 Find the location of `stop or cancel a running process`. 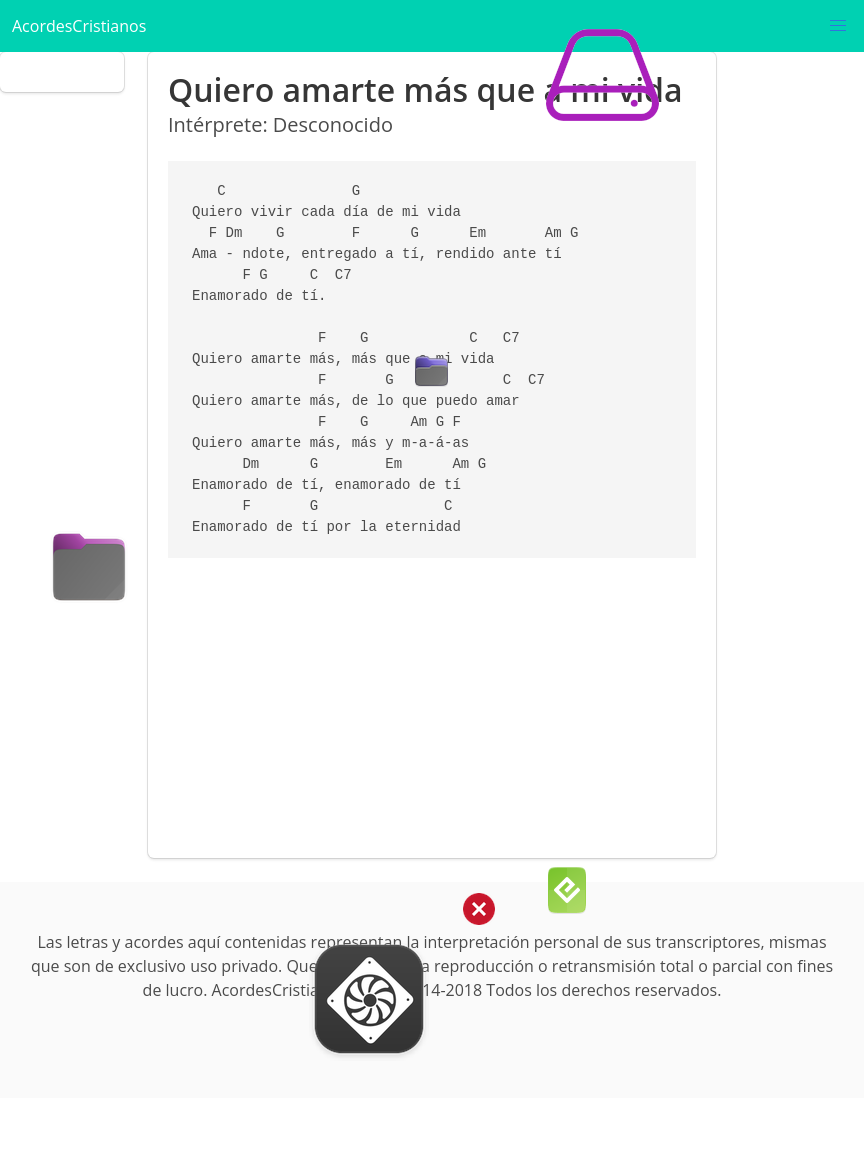

stop or cancel a running process is located at coordinates (479, 909).